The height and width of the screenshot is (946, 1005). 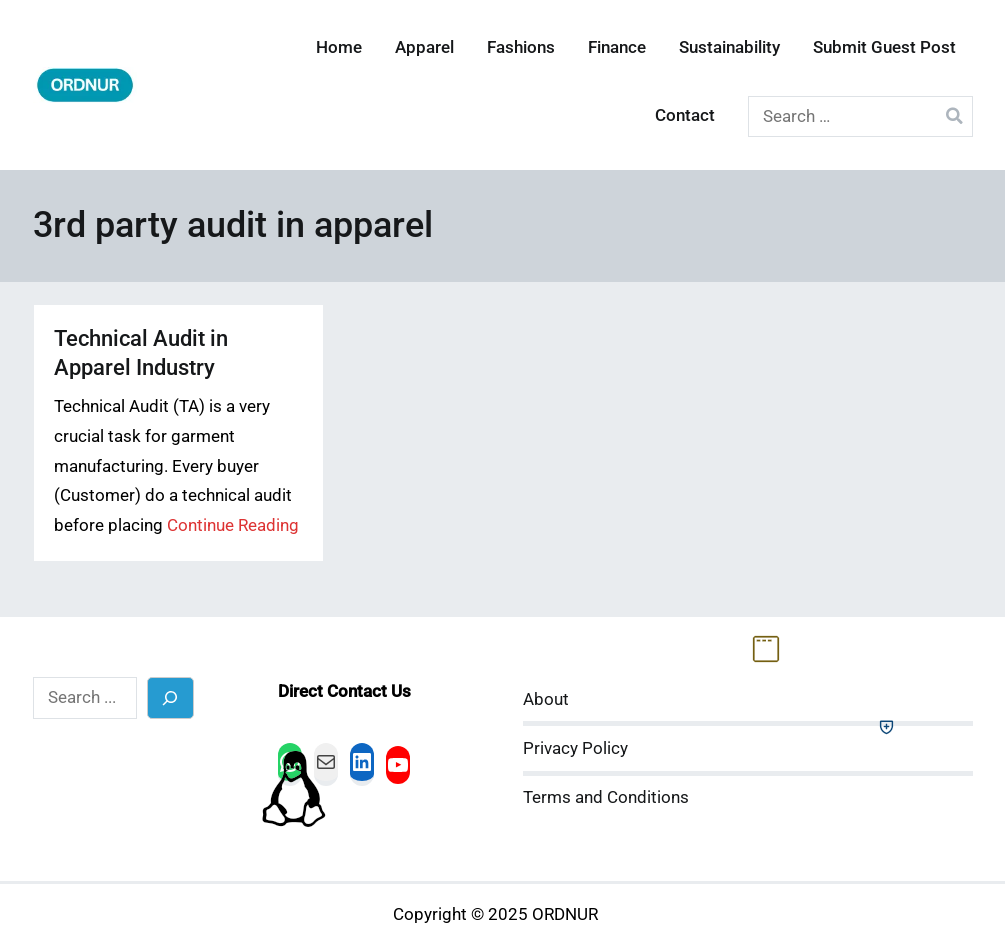 I want to click on toggle the menubar visibility, so click(x=766, y=649).